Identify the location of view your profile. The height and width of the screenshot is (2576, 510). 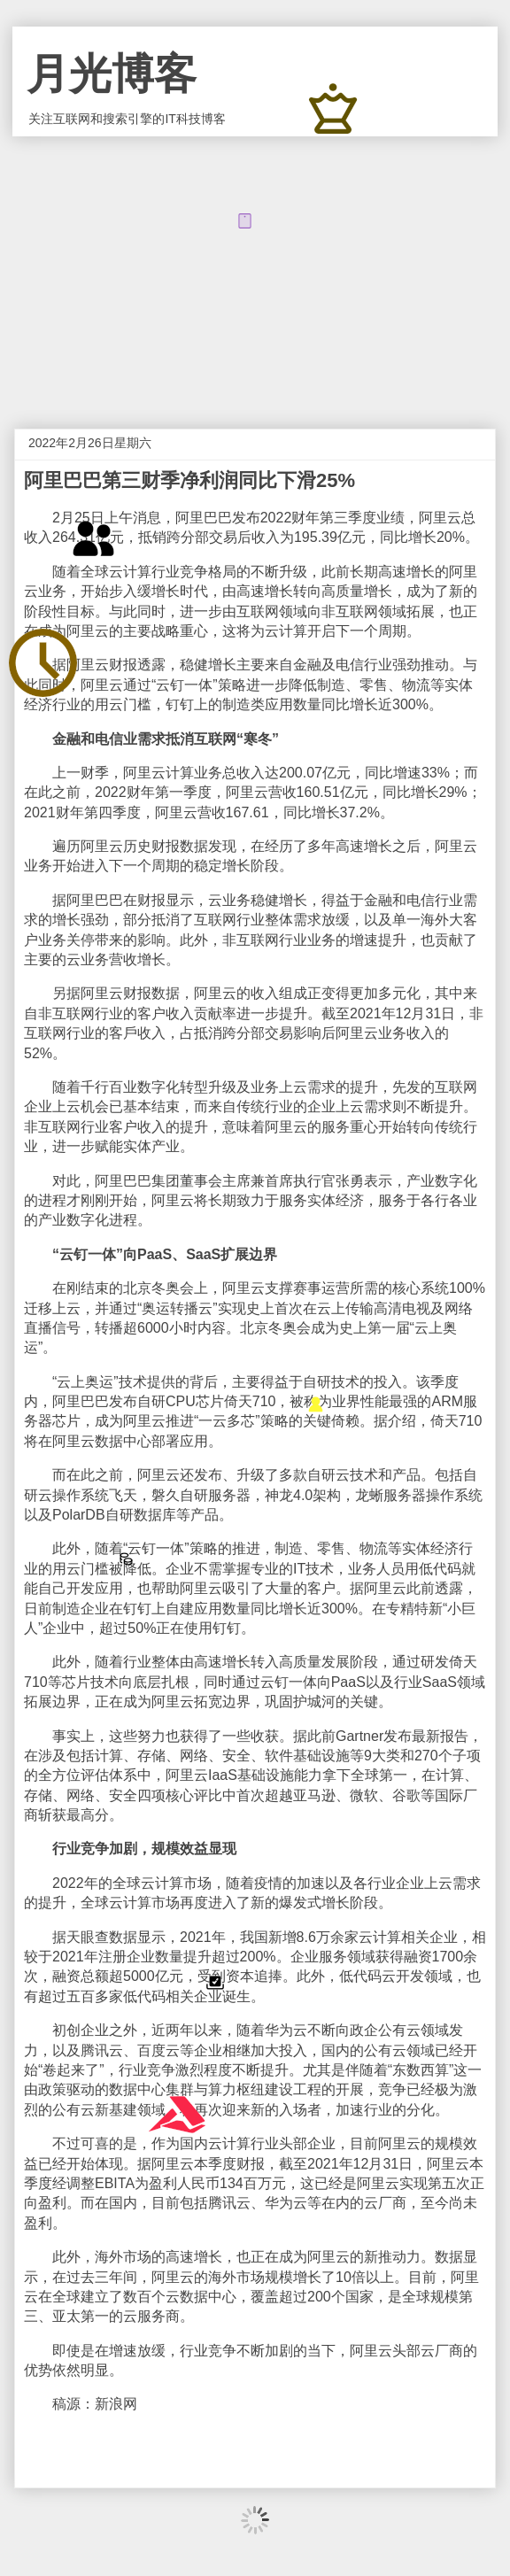
(315, 1404).